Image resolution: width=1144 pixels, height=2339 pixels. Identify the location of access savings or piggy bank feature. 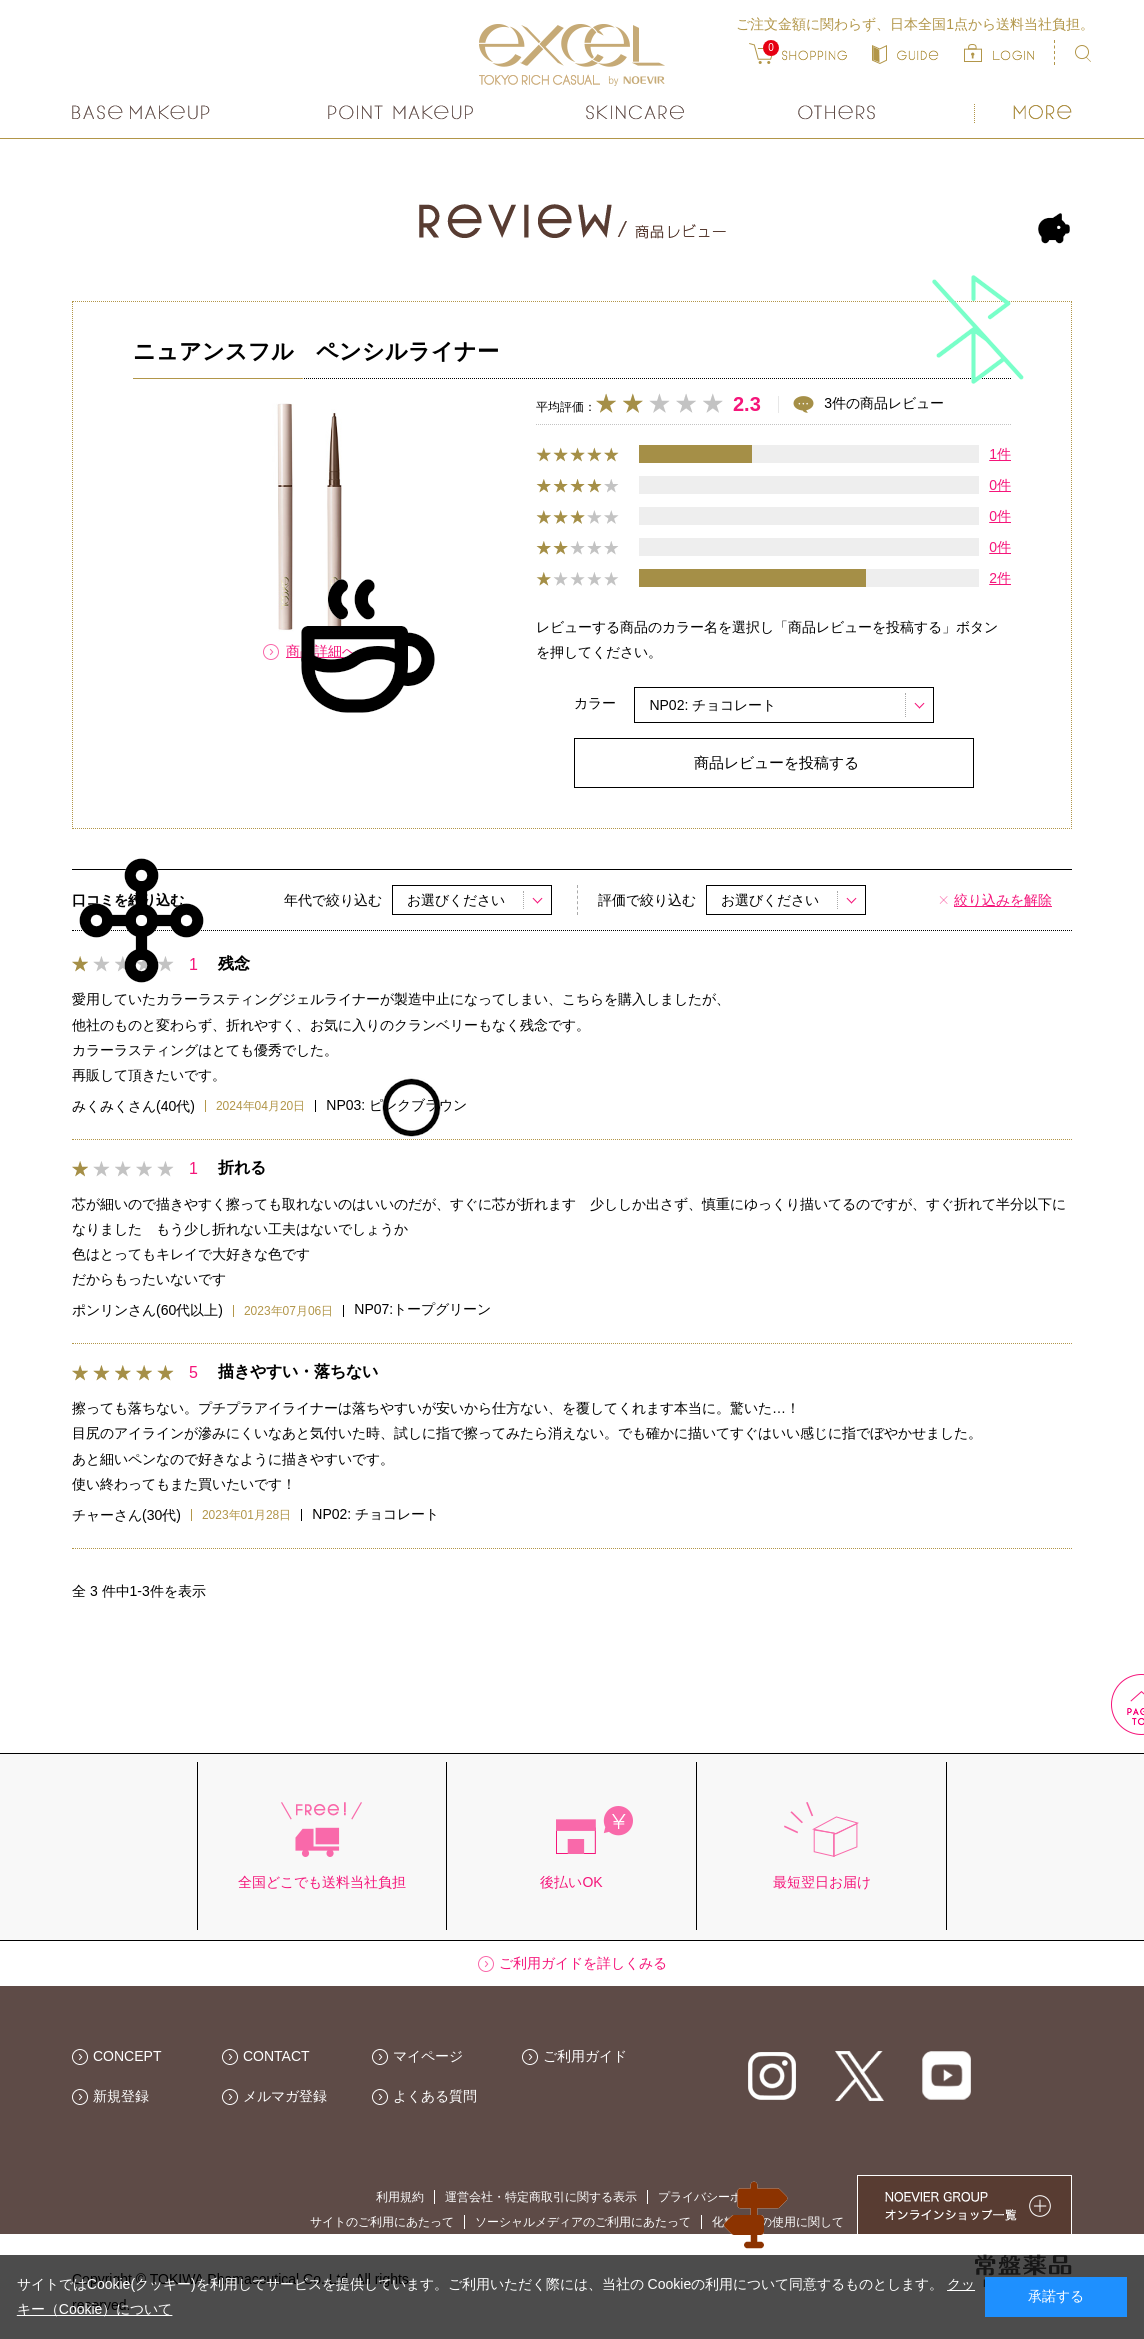
(1054, 229).